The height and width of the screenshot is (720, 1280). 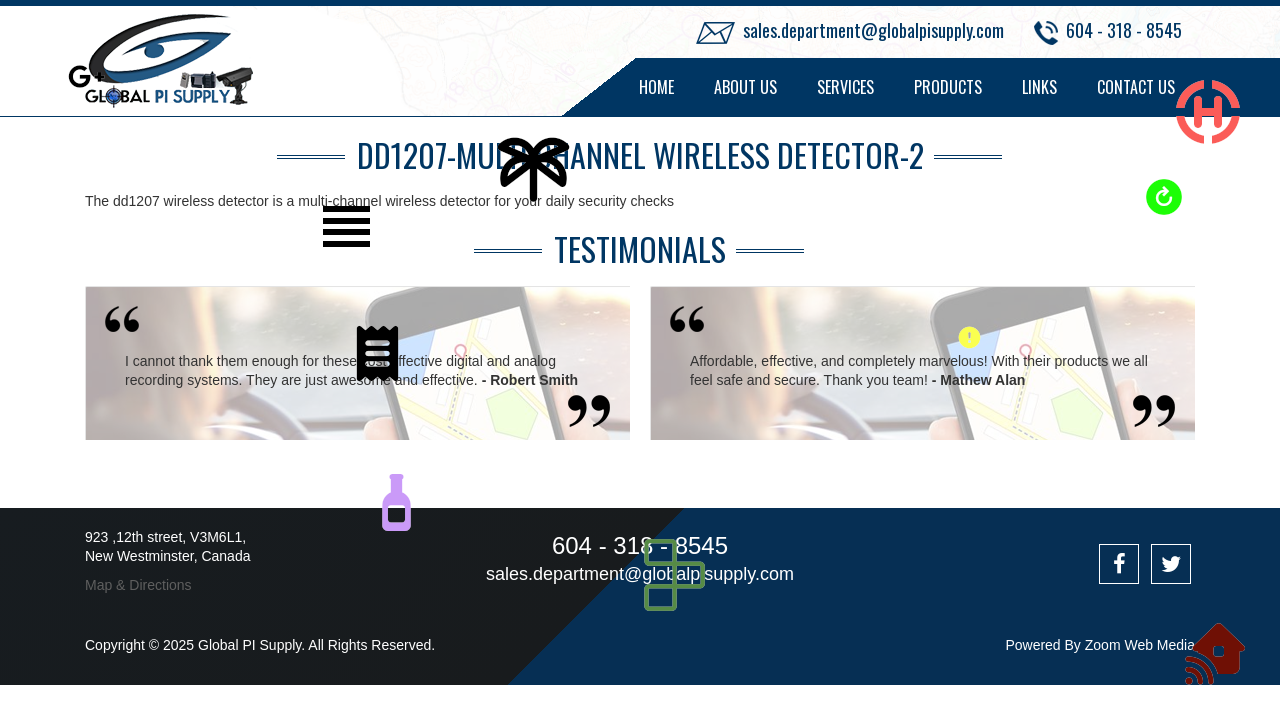 I want to click on open Replit coding environment, so click(x=669, y=575).